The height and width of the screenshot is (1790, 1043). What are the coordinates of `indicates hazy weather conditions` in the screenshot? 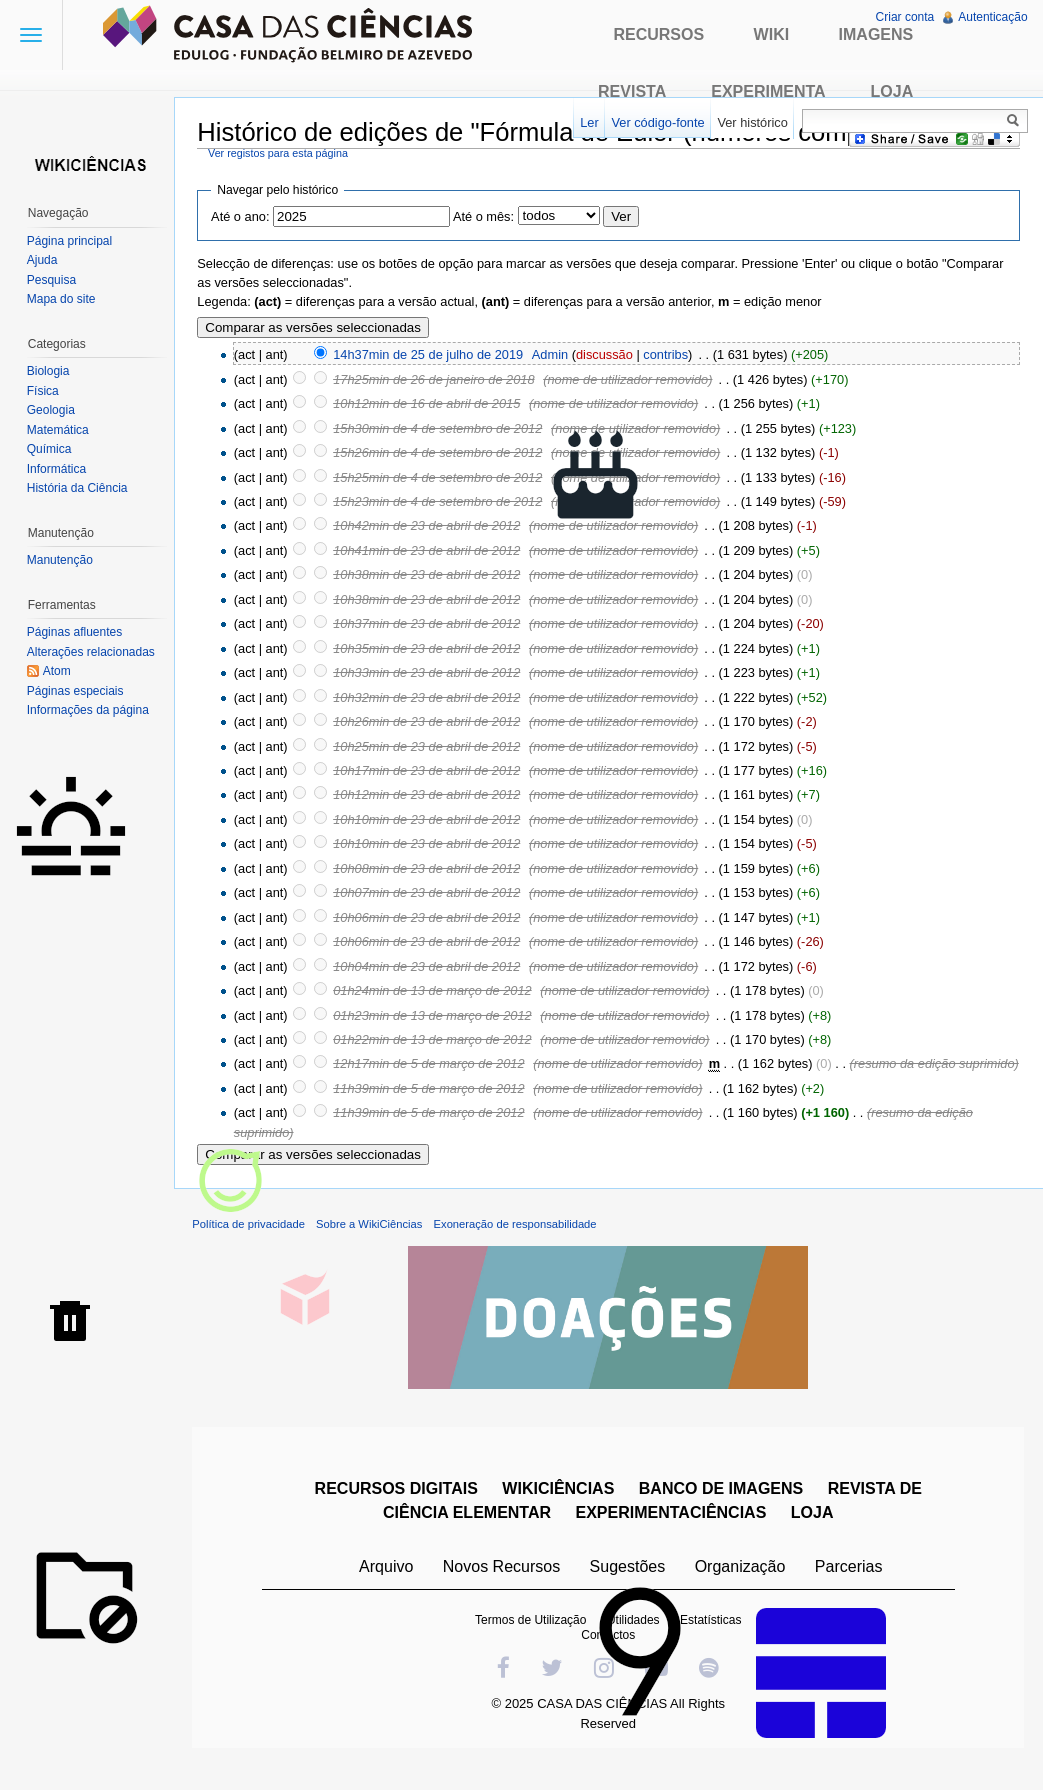 It's located at (71, 831).